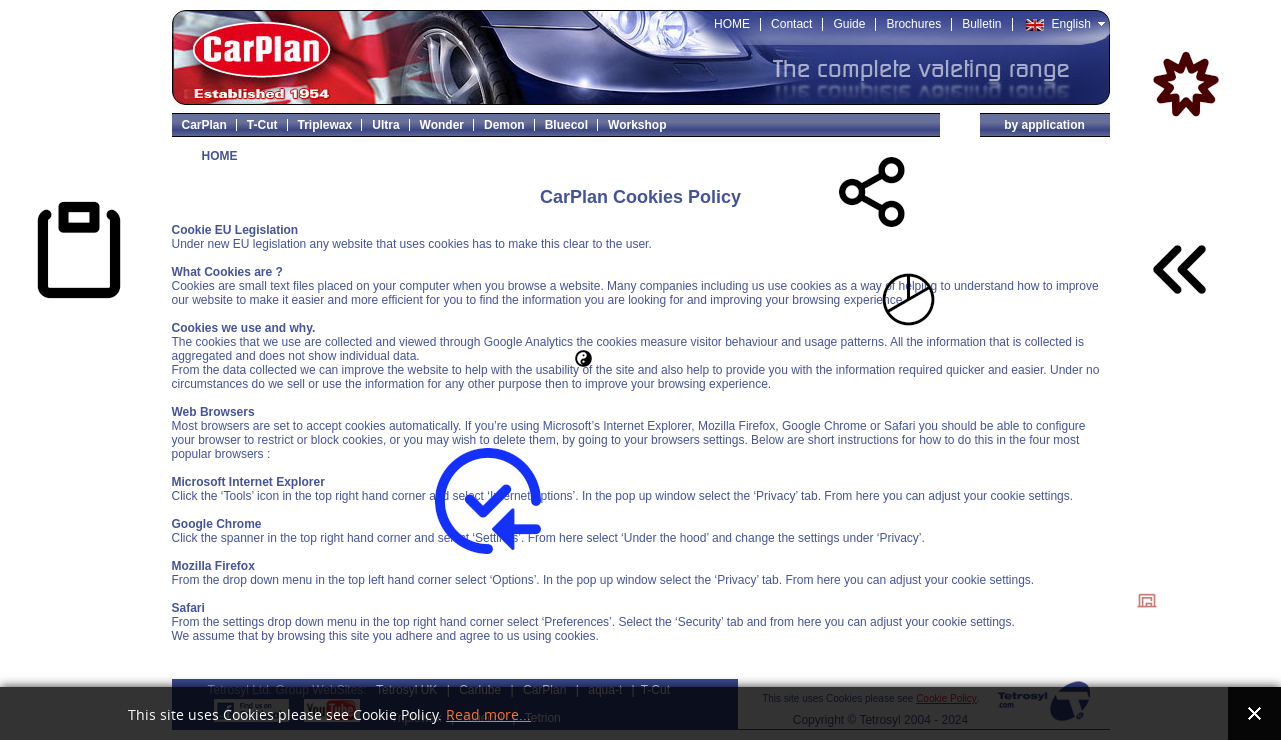 The height and width of the screenshot is (740, 1281). I want to click on toggle between light and dark mode, so click(583, 358).